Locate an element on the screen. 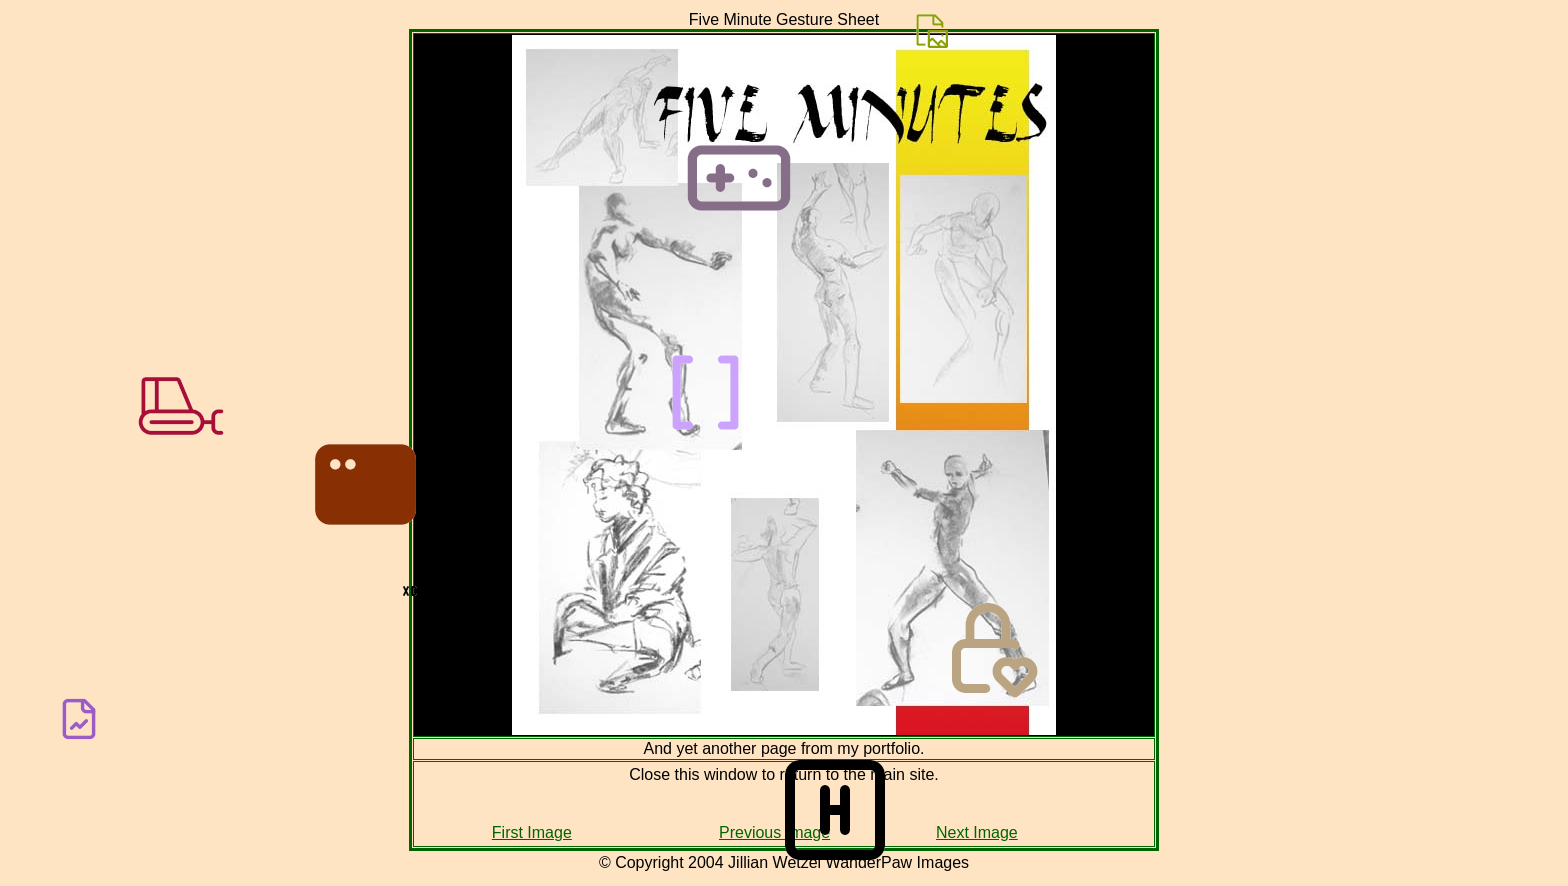 The height and width of the screenshot is (886, 1568). view report or analytics document is located at coordinates (79, 719).